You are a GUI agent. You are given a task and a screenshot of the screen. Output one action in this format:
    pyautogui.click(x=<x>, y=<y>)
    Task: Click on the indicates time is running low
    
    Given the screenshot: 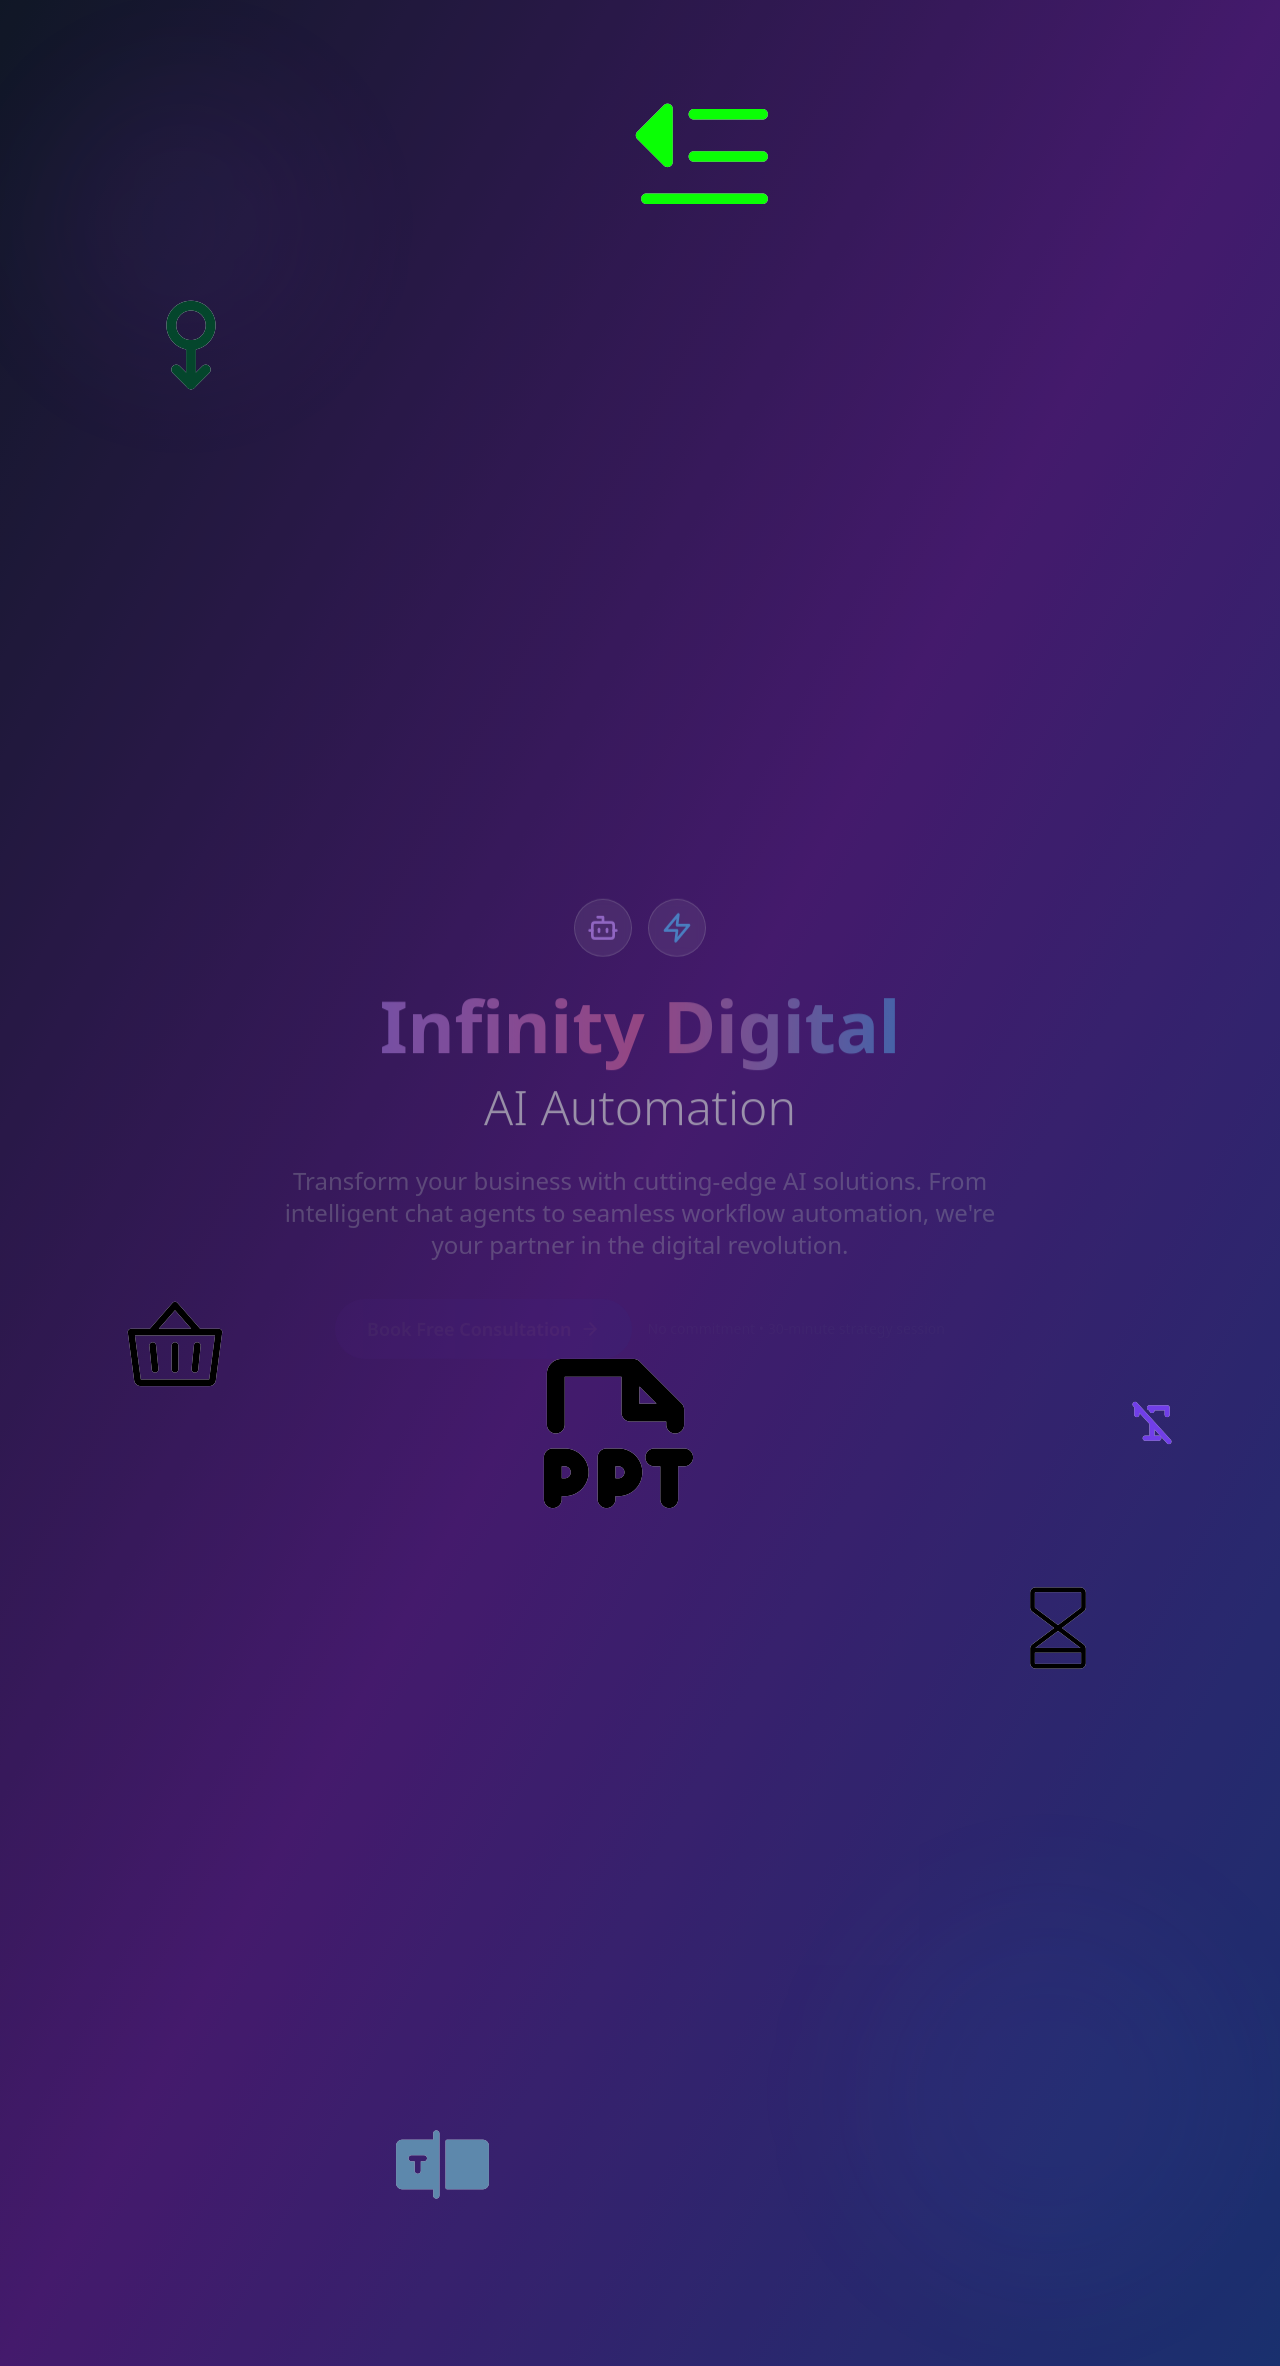 What is the action you would take?
    pyautogui.click(x=1058, y=1628)
    